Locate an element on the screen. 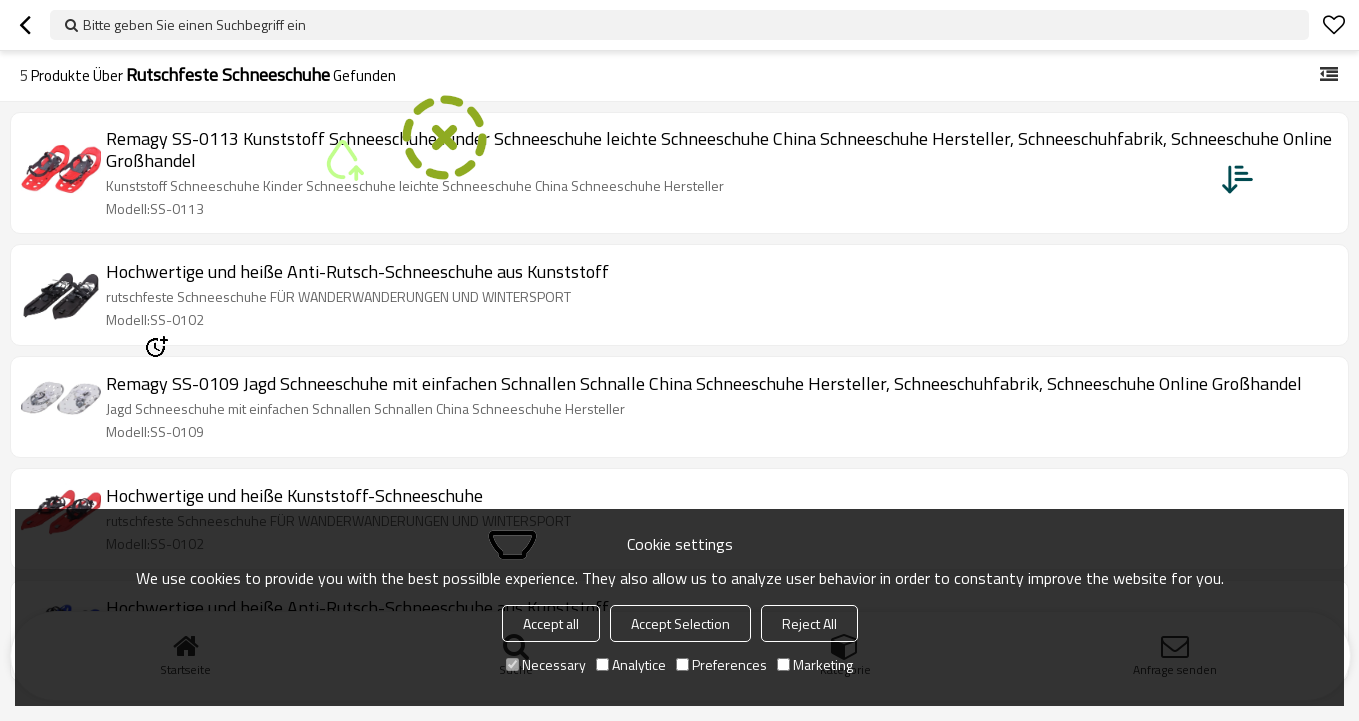 The width and height of the screenshot is (1359, 721). sort items from smallest to largest is located at coordinates (1237, 179).